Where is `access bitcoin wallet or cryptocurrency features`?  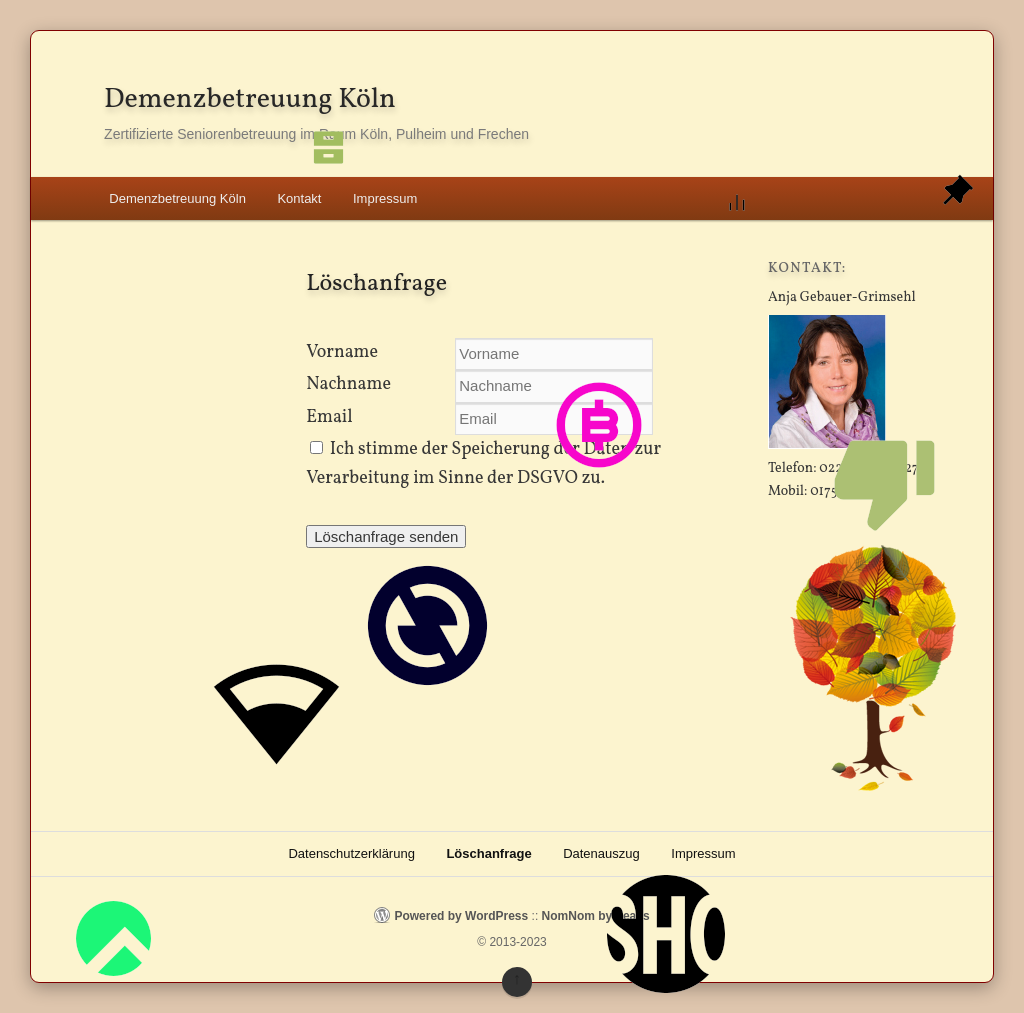 access bitcoin wallet or cryptocurrency features is located at coordinates (599, 425).